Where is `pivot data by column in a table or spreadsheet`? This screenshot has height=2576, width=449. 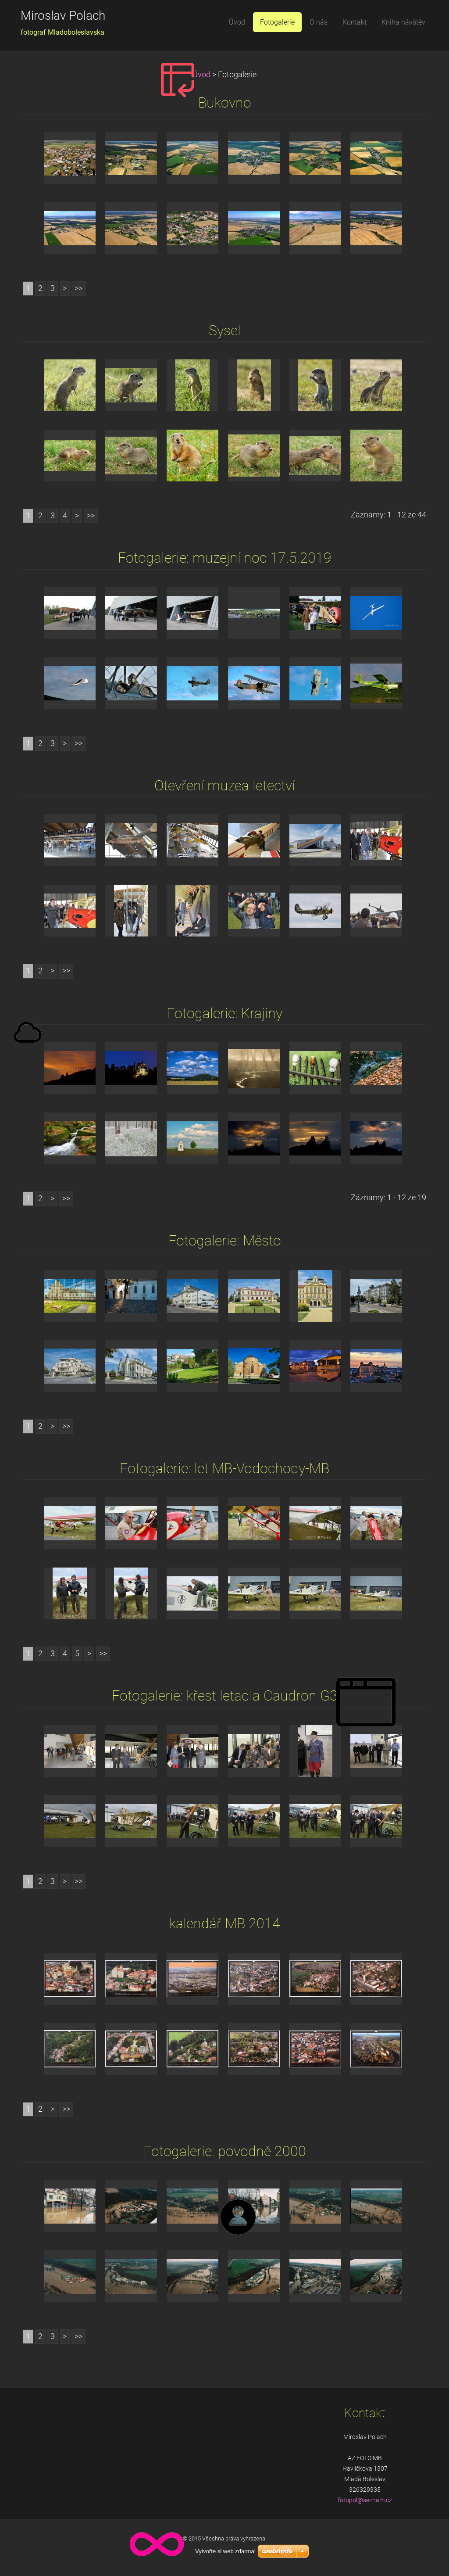
pivot data by column in a table or spreadsheet is located at coordinates (178, 79).